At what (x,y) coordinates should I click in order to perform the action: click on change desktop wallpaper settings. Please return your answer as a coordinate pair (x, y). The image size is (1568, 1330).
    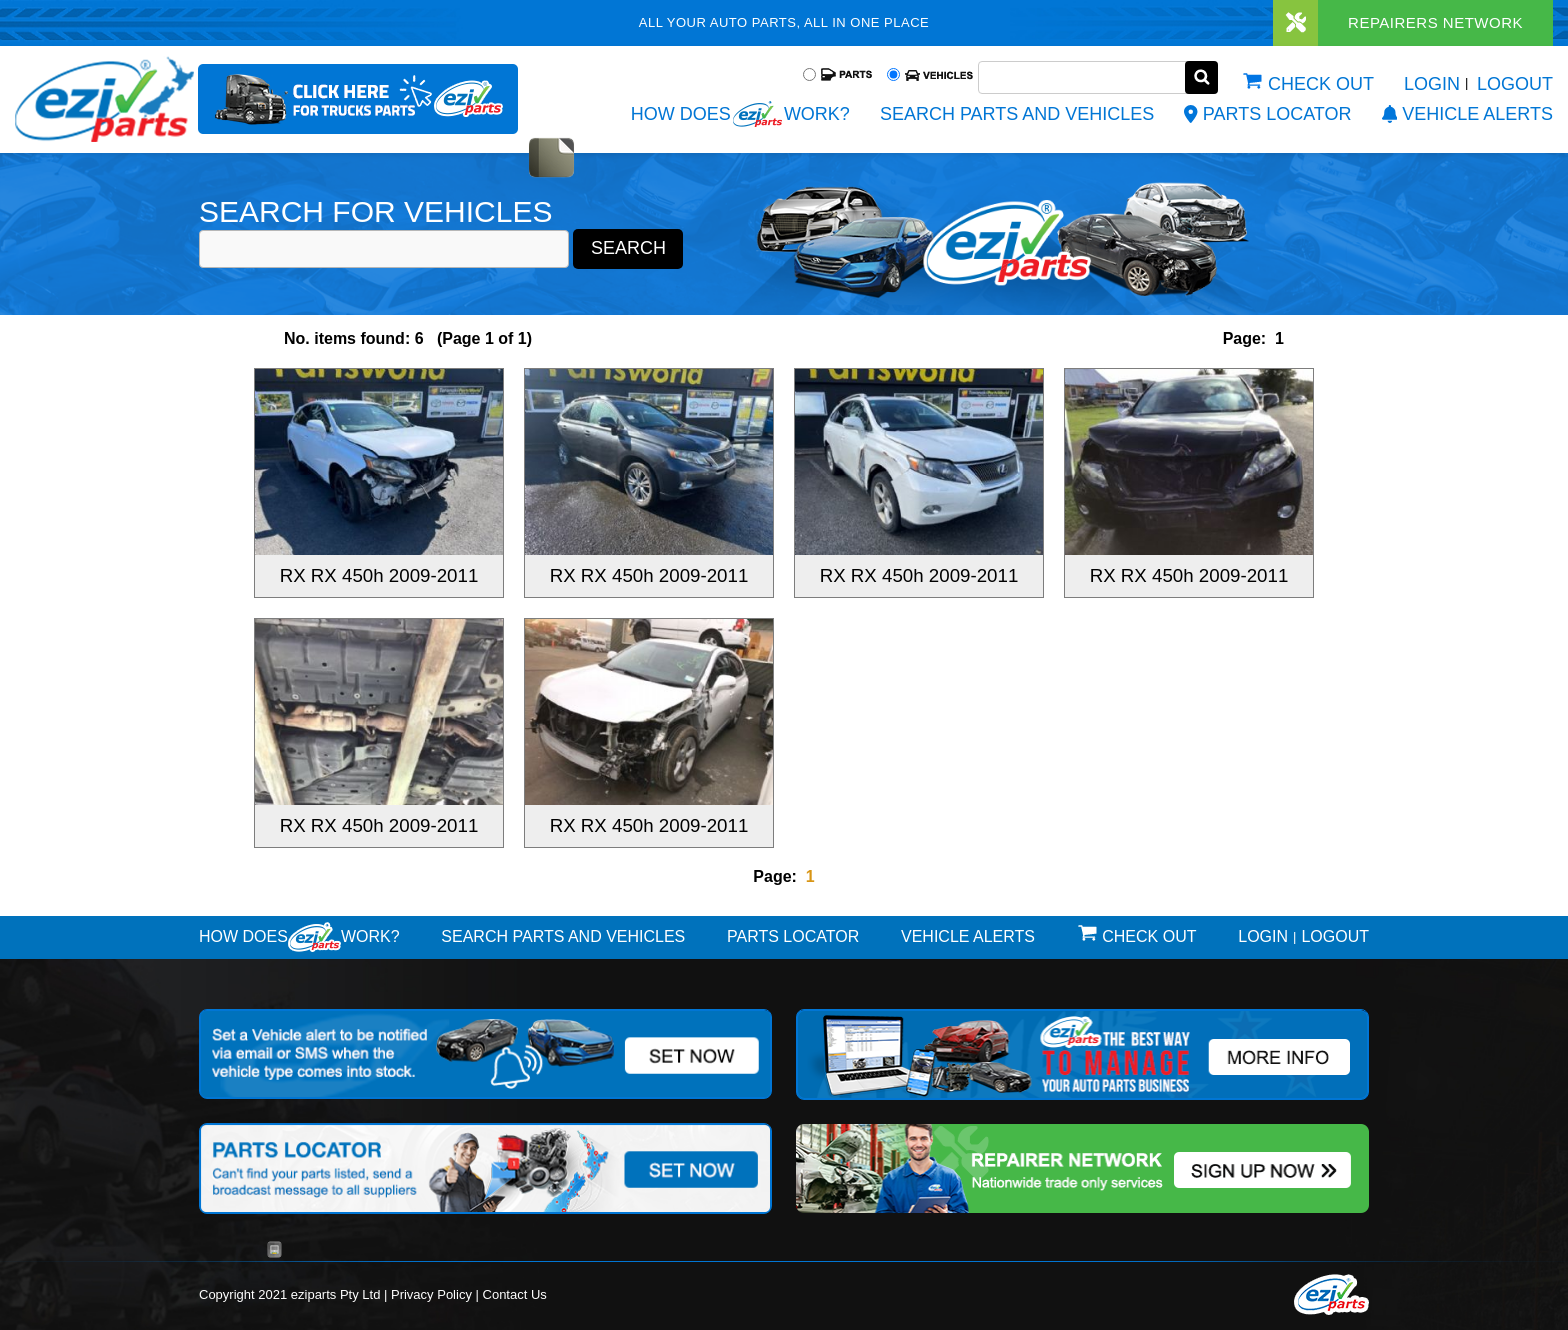
    Looking at the image, I should click on (551, 156).